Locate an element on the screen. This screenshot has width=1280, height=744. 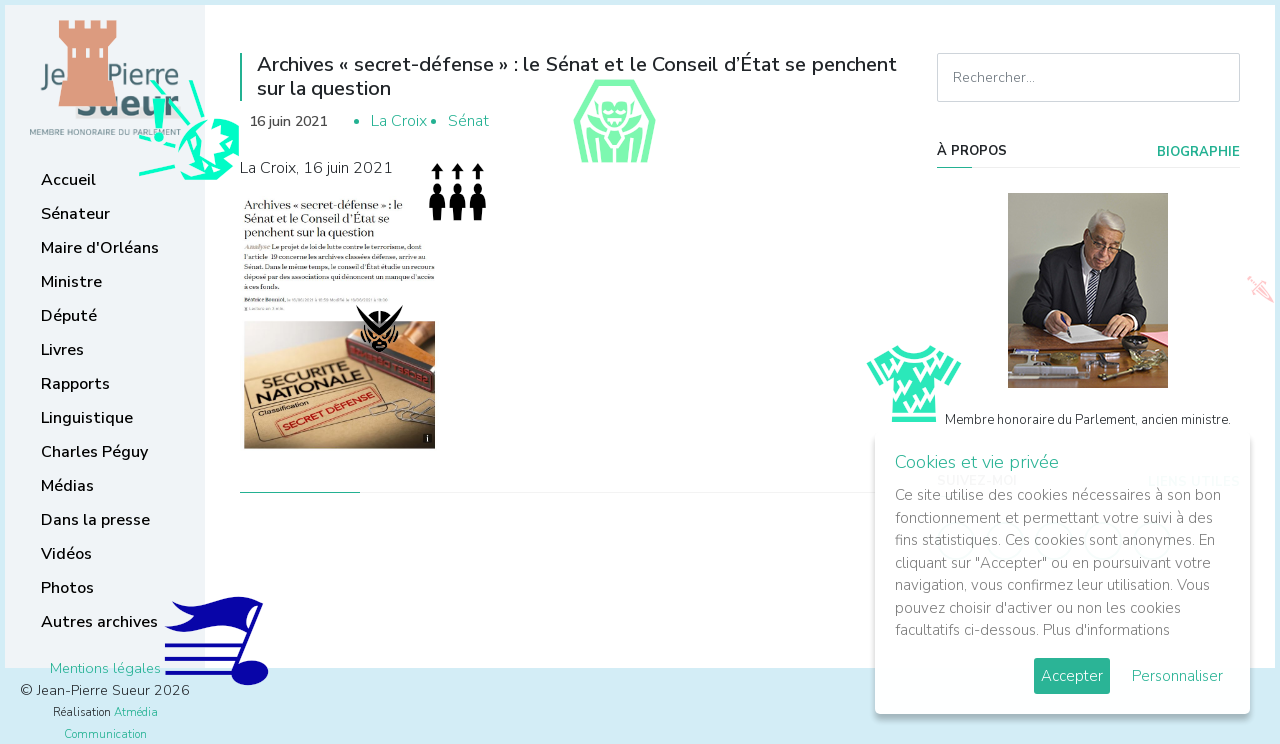
select quick or agile character class is located at coordinates (379, 328).